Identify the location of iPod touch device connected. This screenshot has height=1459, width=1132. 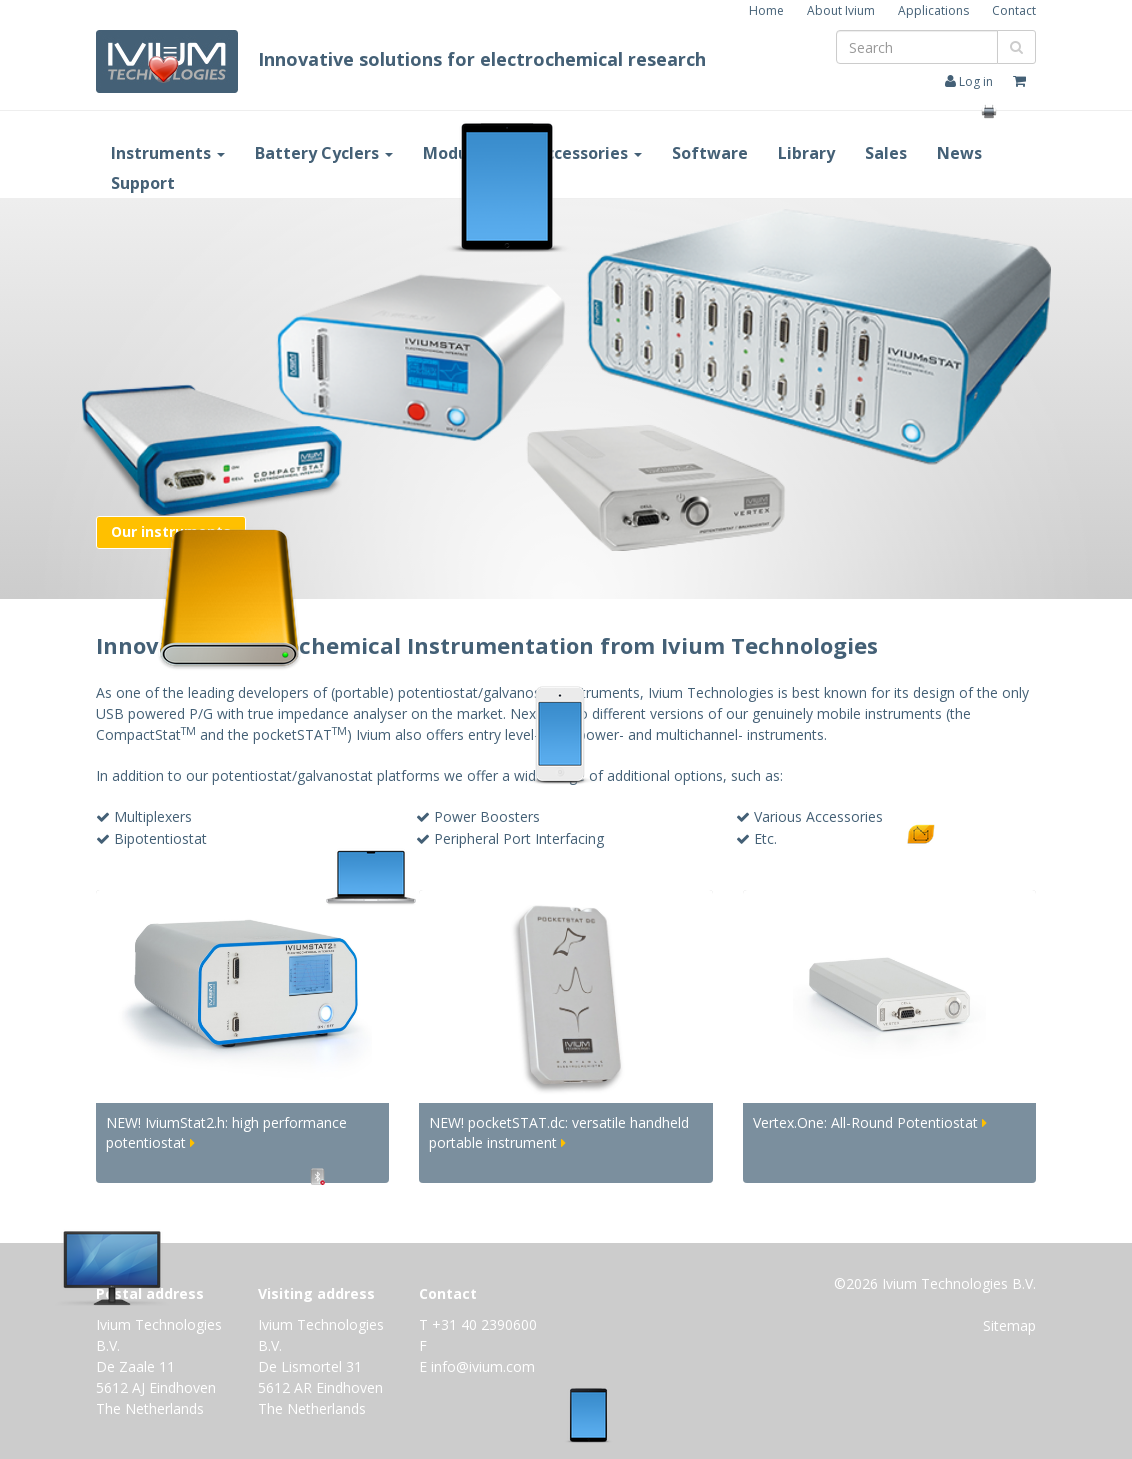
(560, 733).